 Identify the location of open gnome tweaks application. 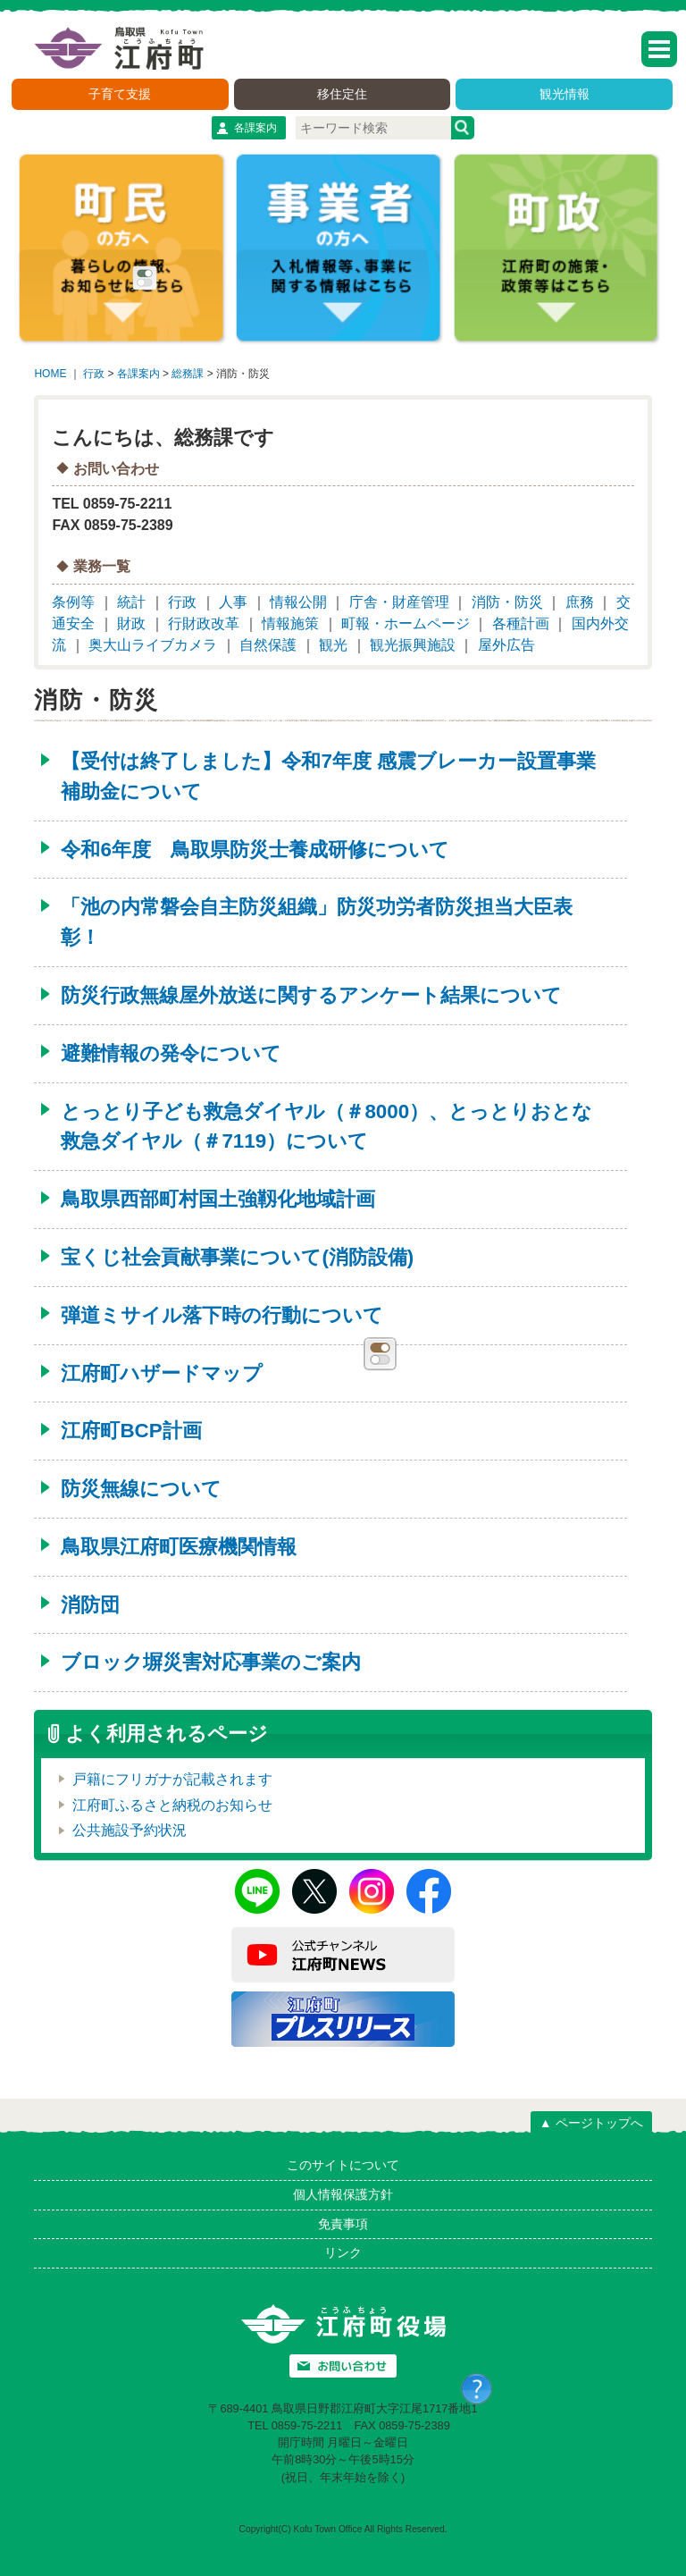
(145, 278).